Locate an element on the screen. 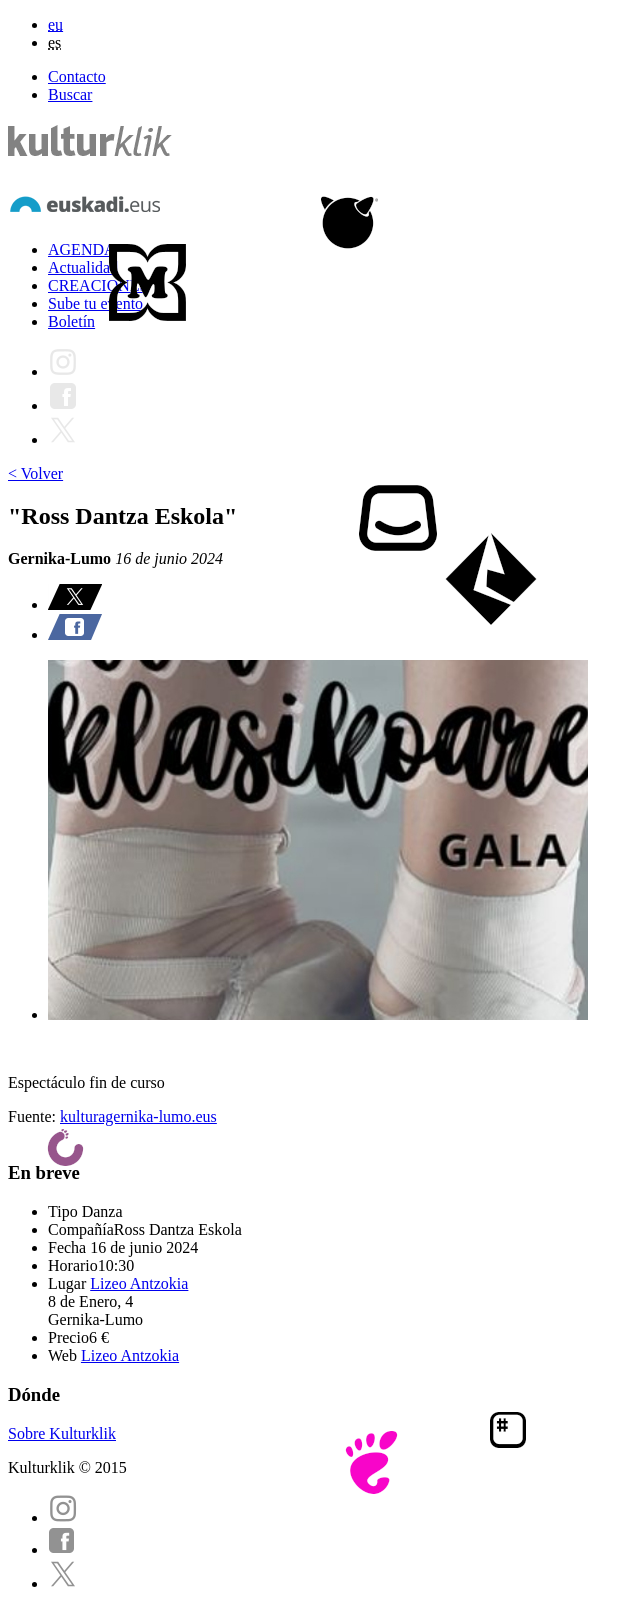  macpaw company logo is located at coordinates (65, 1147).